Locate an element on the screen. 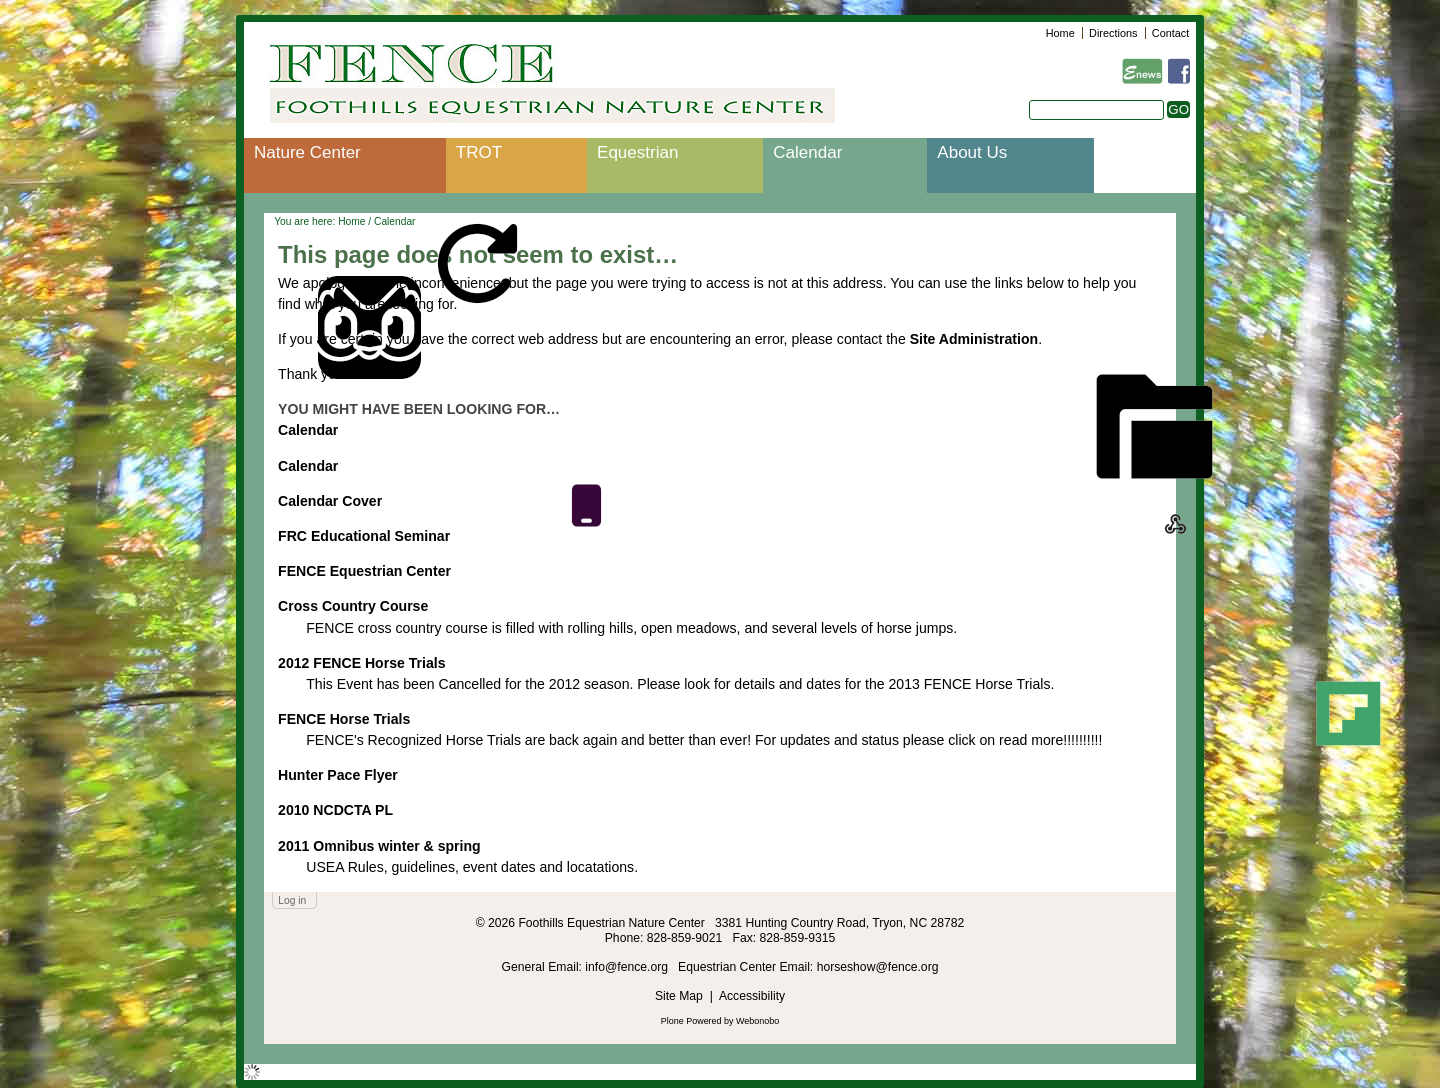 The width and height of the screenshot is (1440, 1088). open the duolingo language learning app is located at coordinates (369, 327).